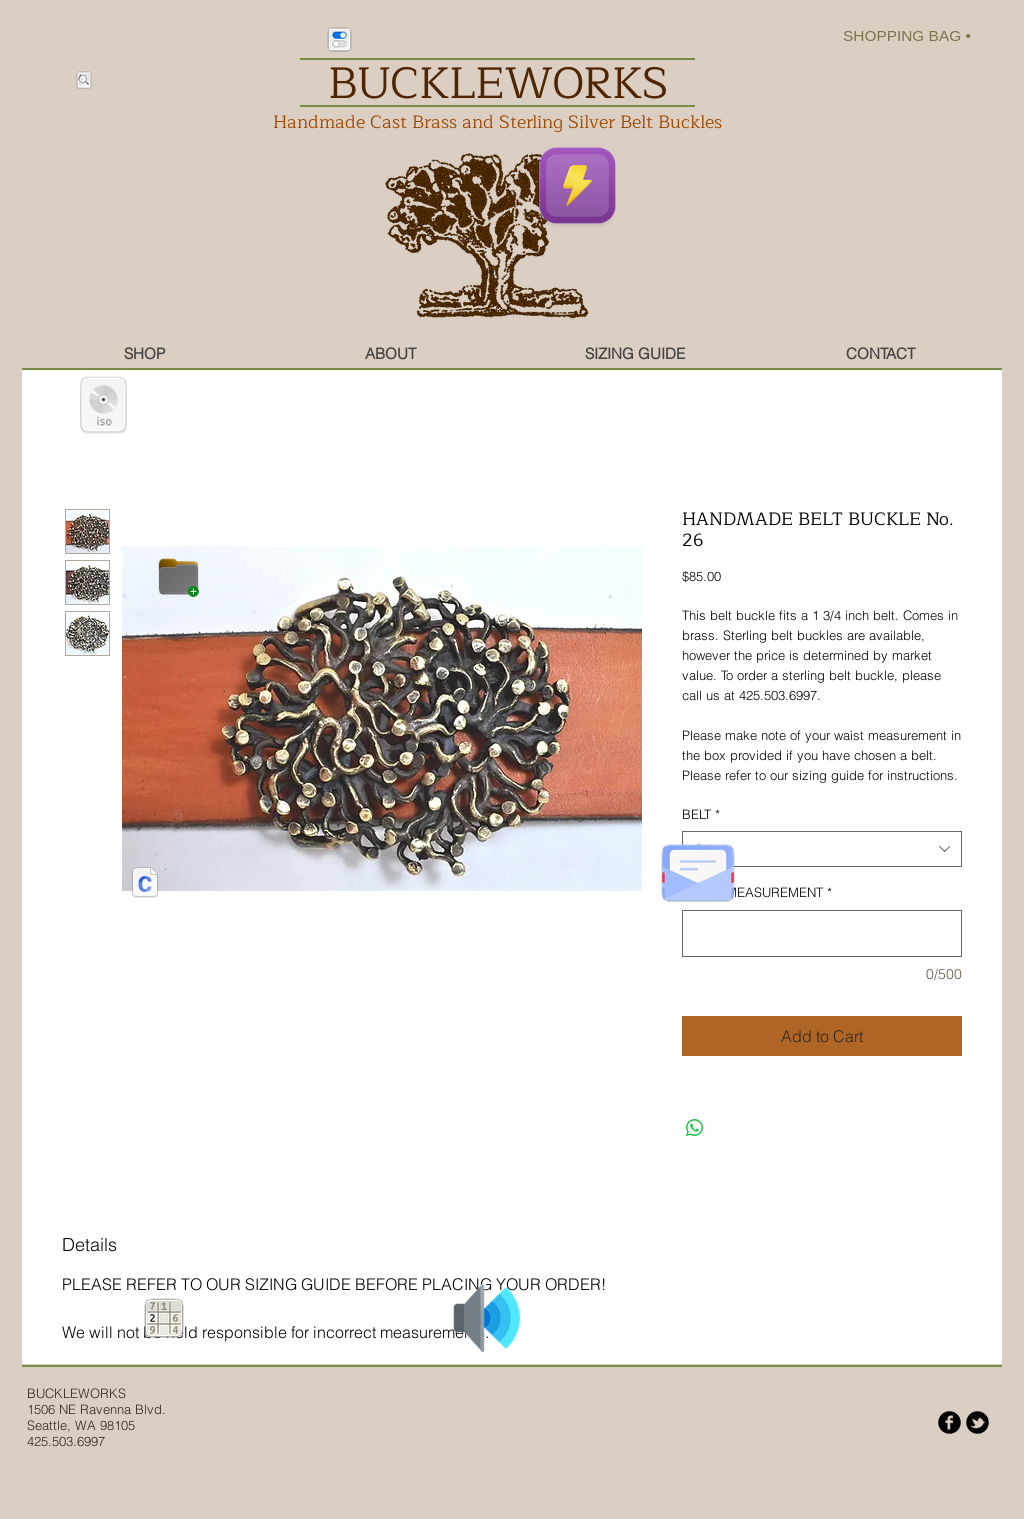  Describe the element at coordinates (84, 80) in the screenshot. I see `open document viewer application` at that location.